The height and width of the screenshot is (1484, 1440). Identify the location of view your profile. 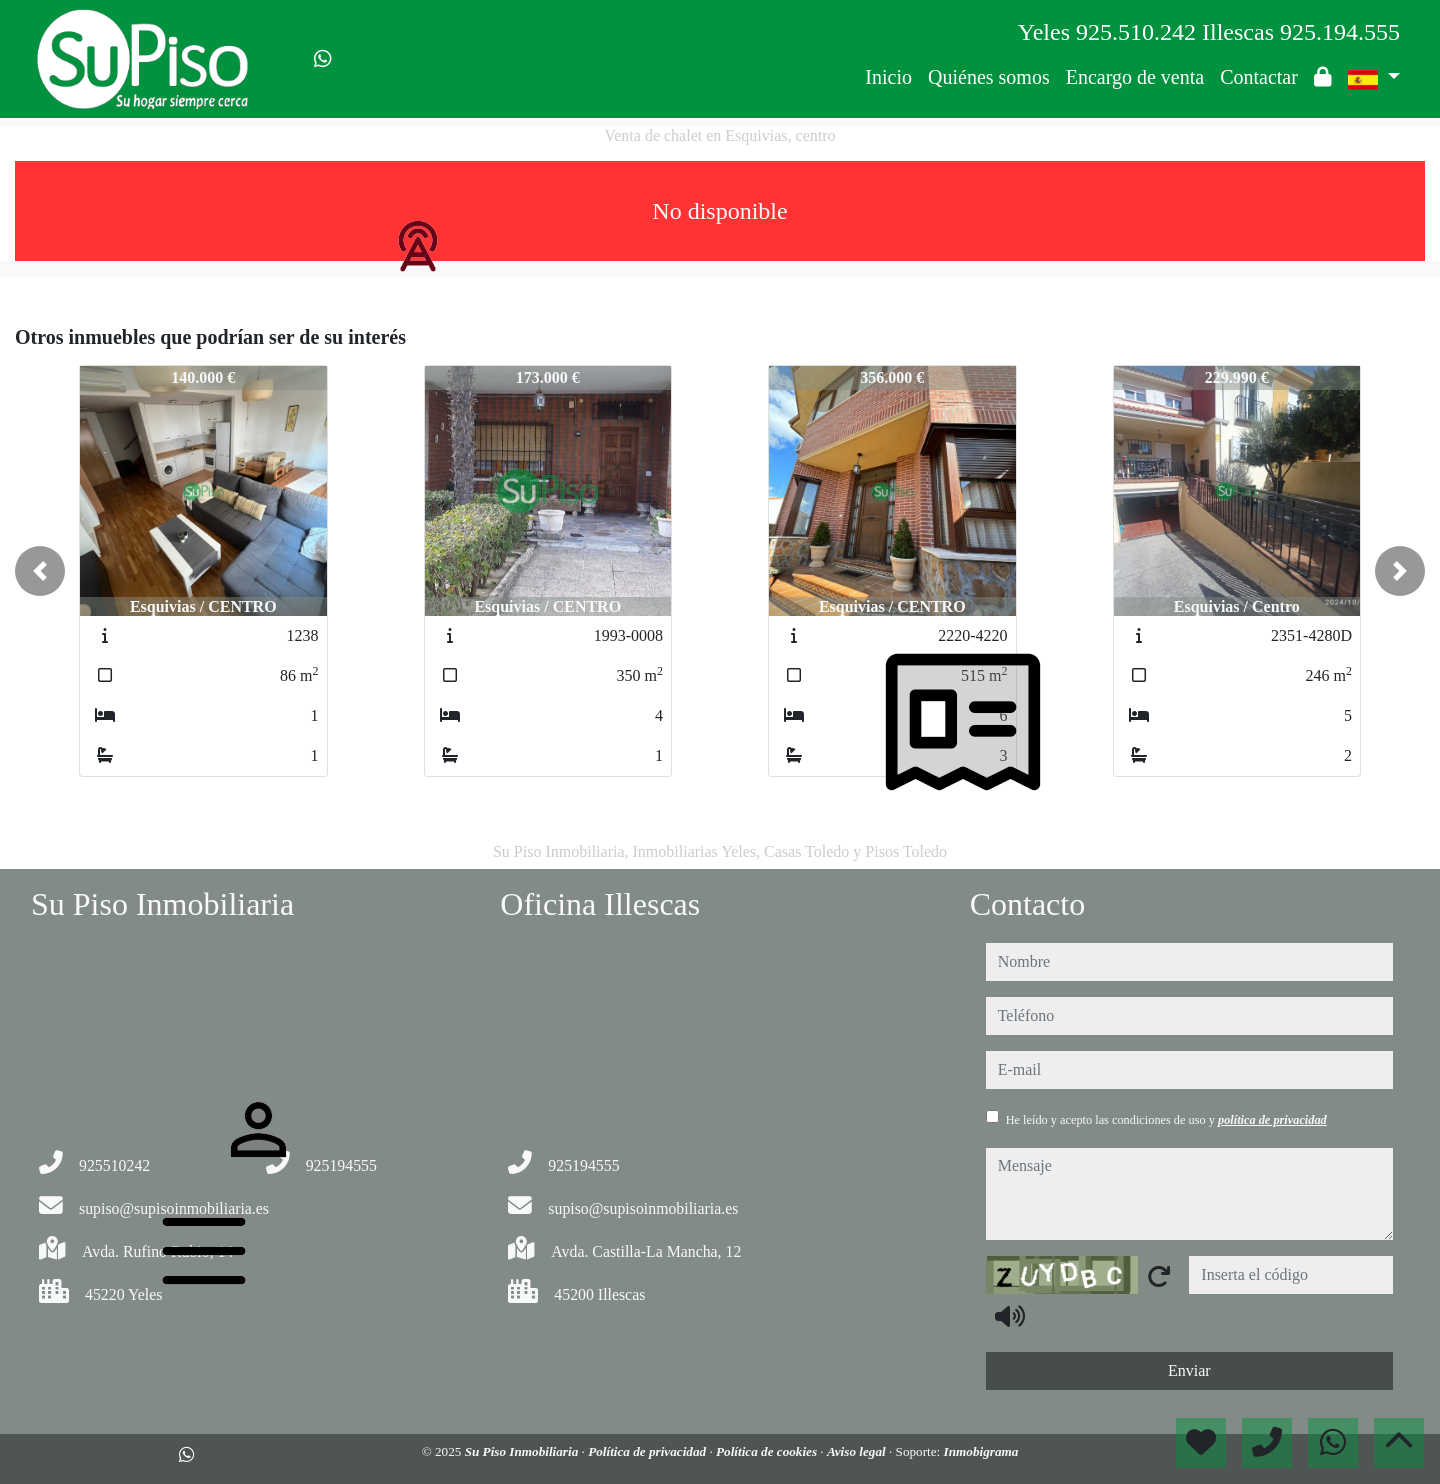
(258, 1129).